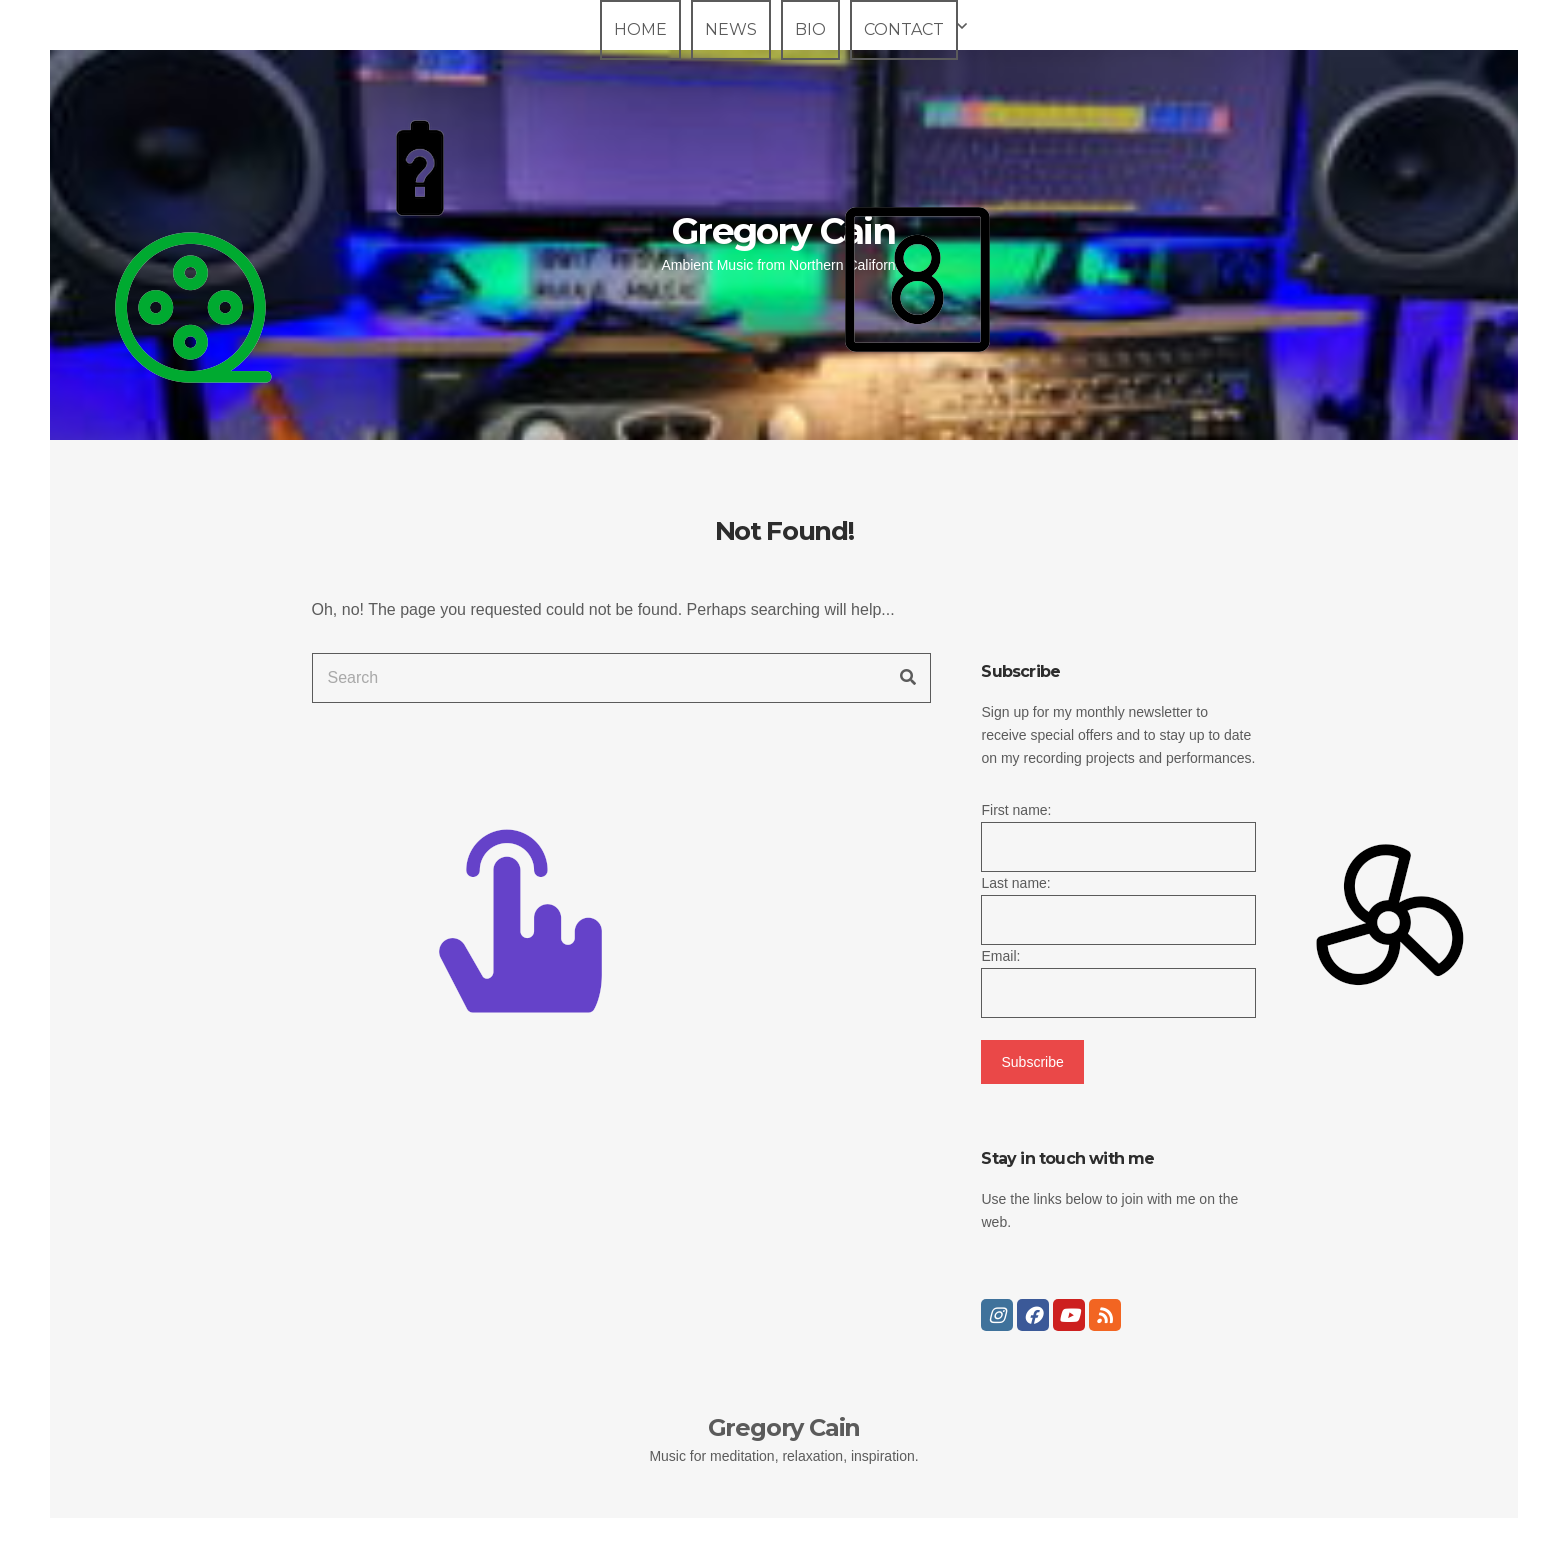 The width and height of the screenshot is (1568, 1568). I want to click on access video or film library, so click(190, 307).